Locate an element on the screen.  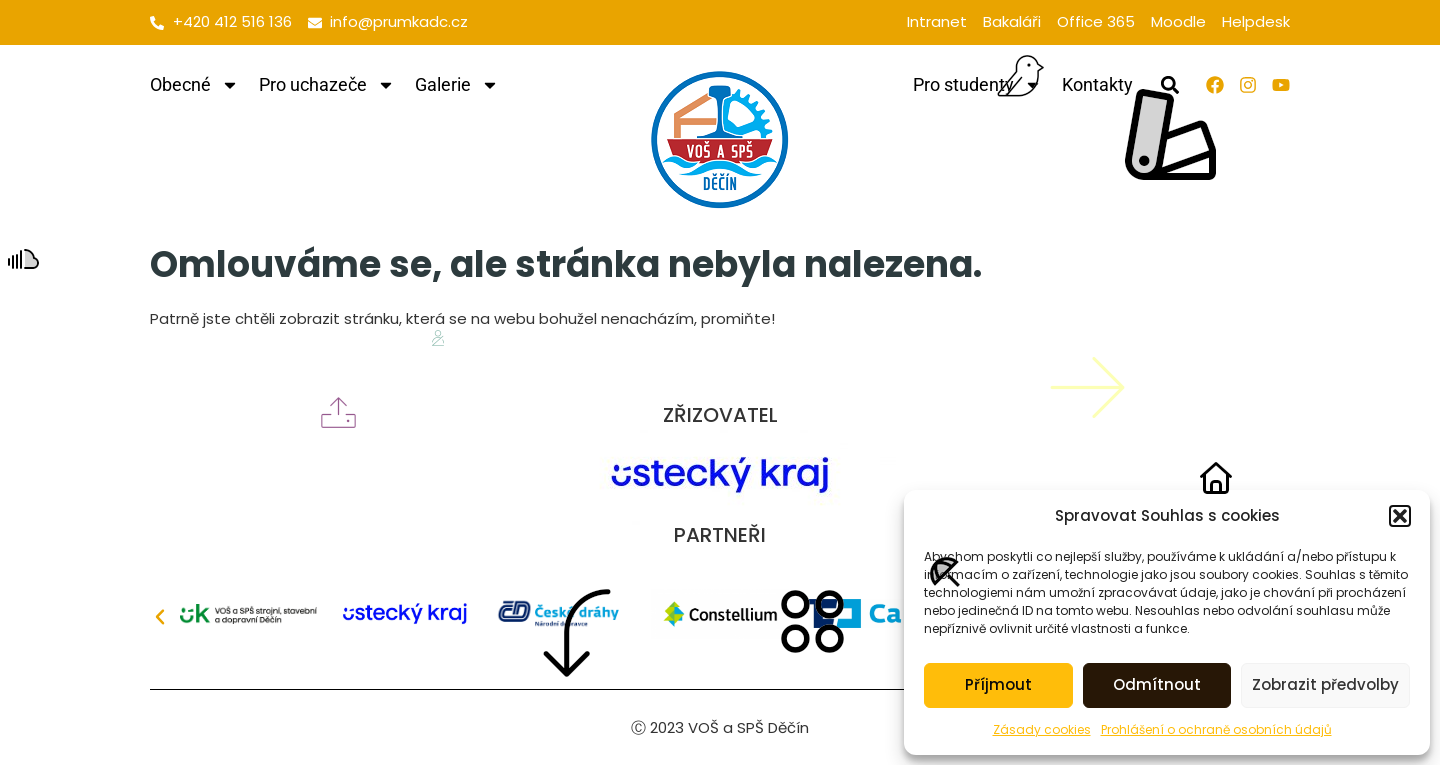
fasten seatbelt reminder is located at coordinates (438, 338).